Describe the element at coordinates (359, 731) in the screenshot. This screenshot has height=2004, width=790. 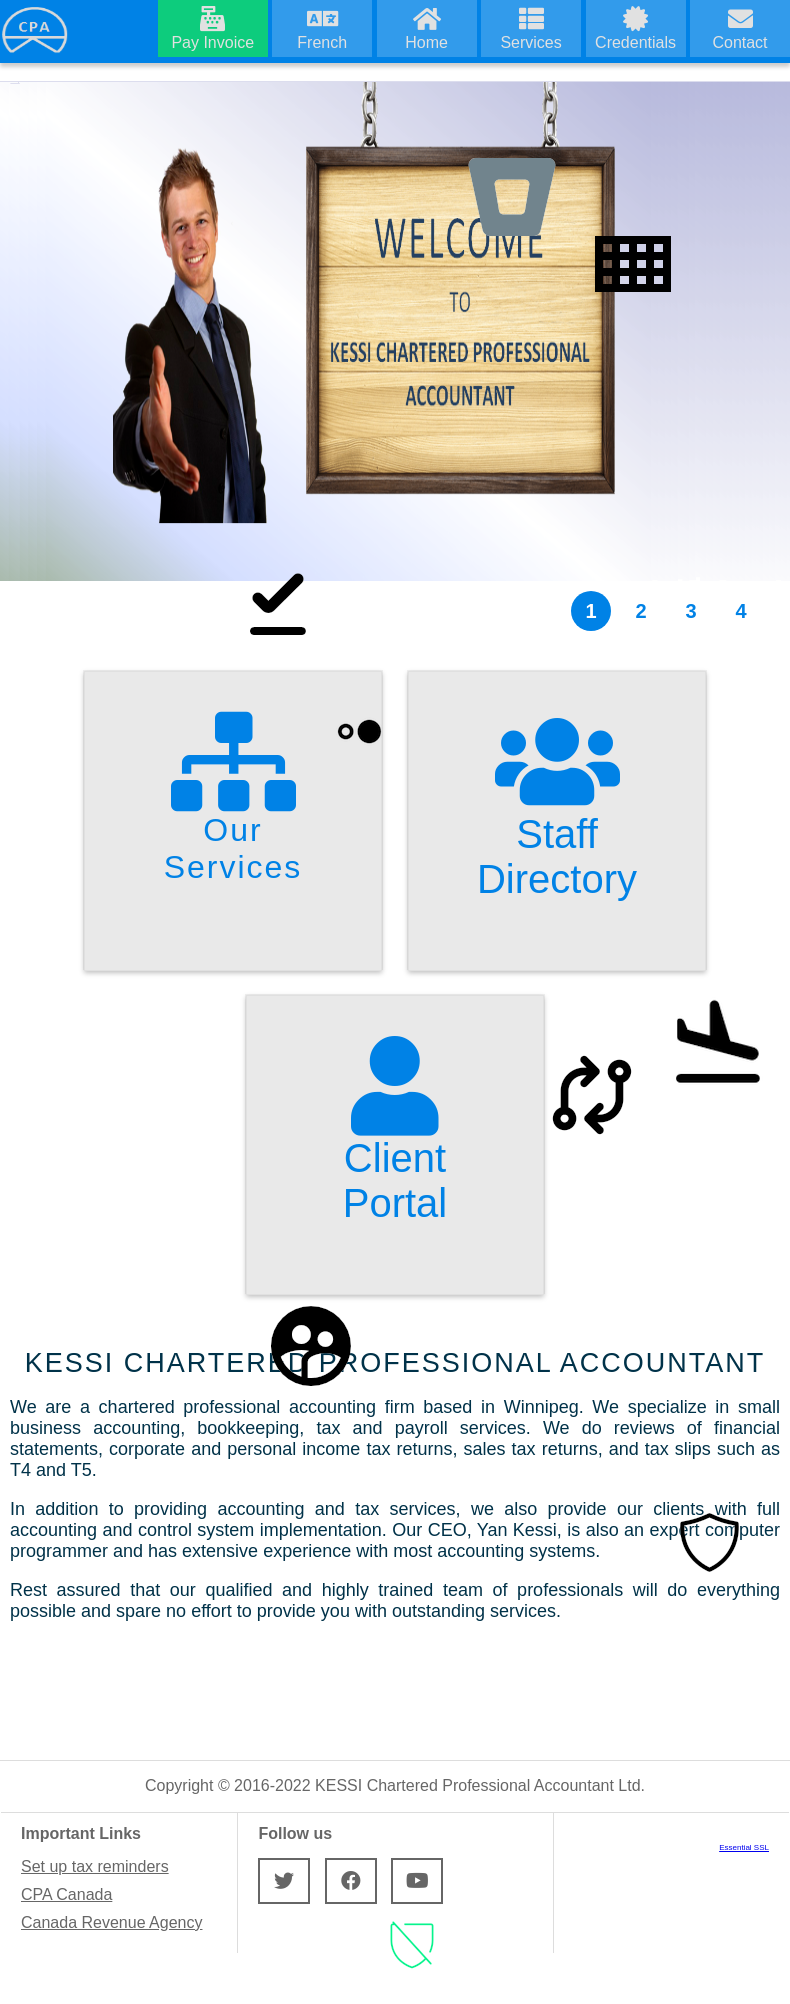
I see `enable HDR strong mode for photos` at that location.